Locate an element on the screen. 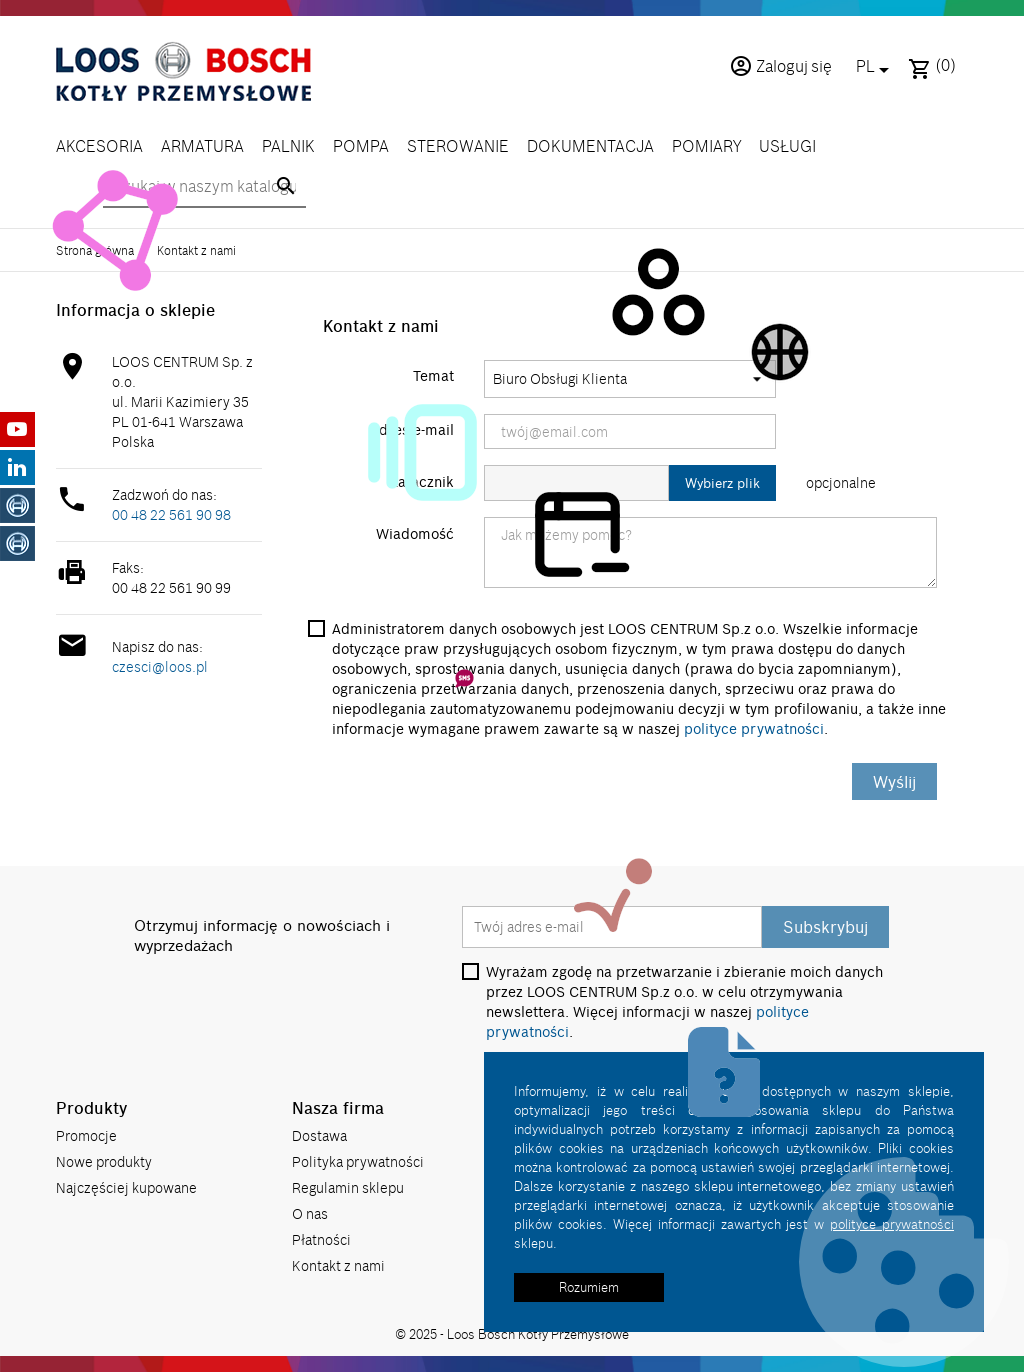  indicates a bounce or rebound animation to the right is located at coordinates (613, 893).